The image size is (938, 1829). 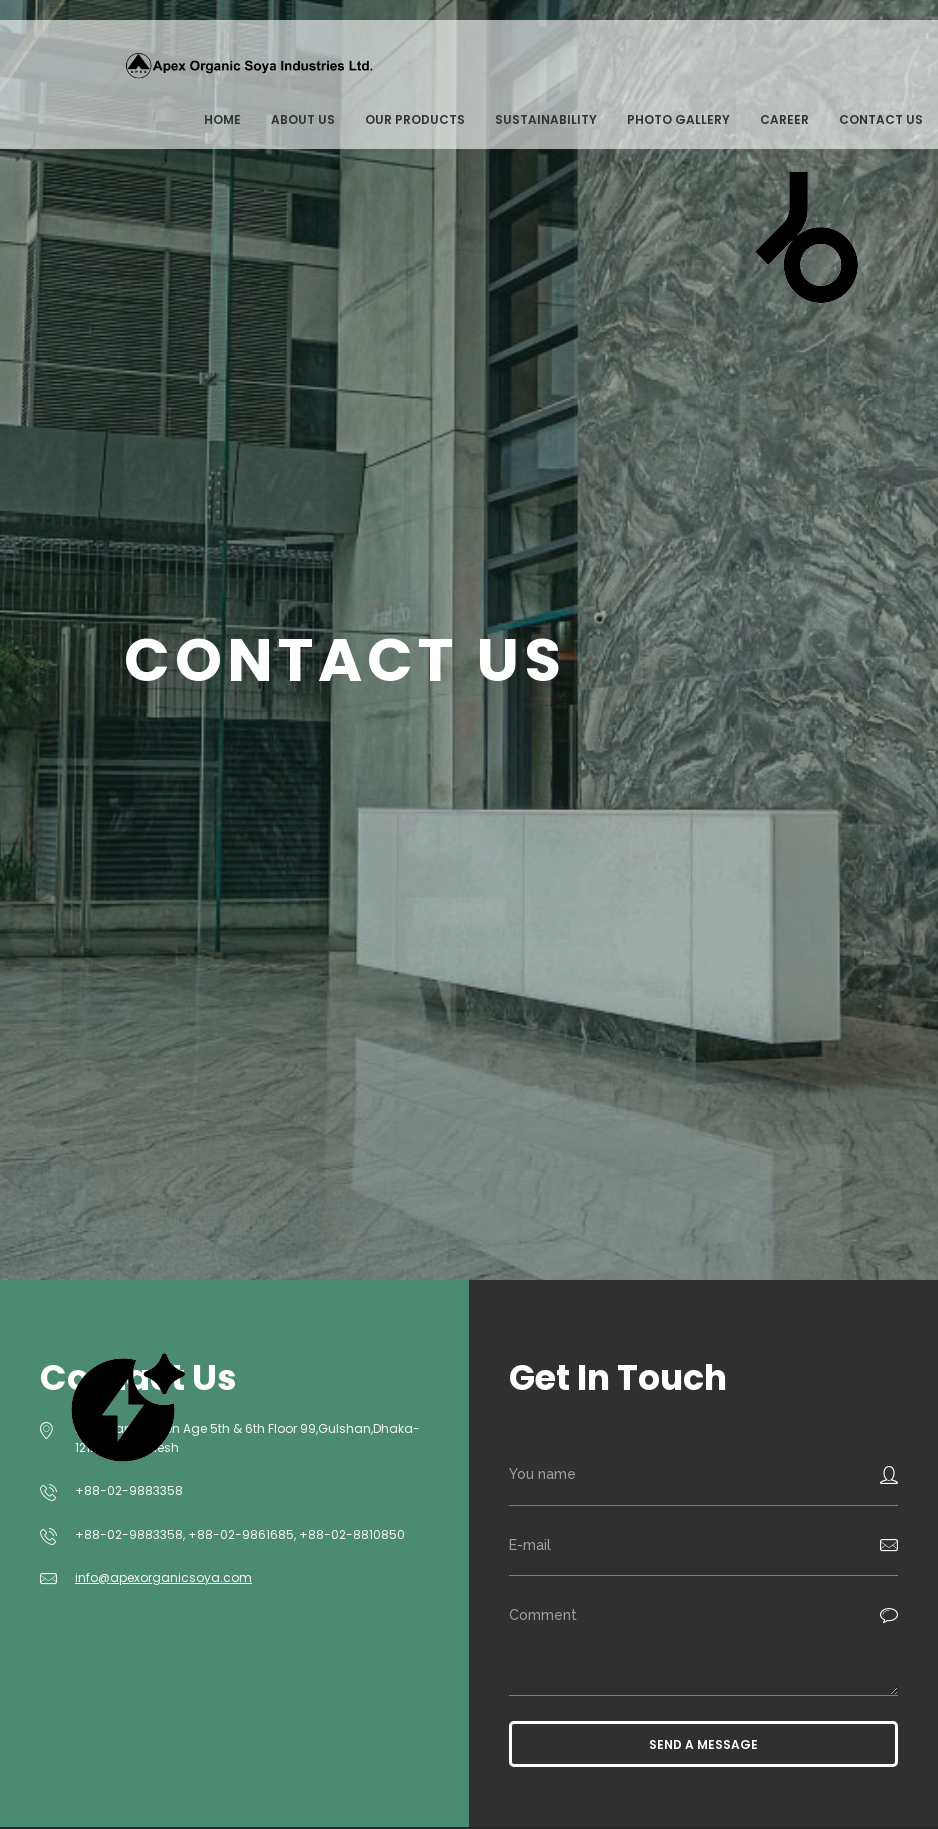 What do you see at coordinates (806, 237) in the screenshot?
I see `open the Beatport app or website` at bounding box center [806, 237].